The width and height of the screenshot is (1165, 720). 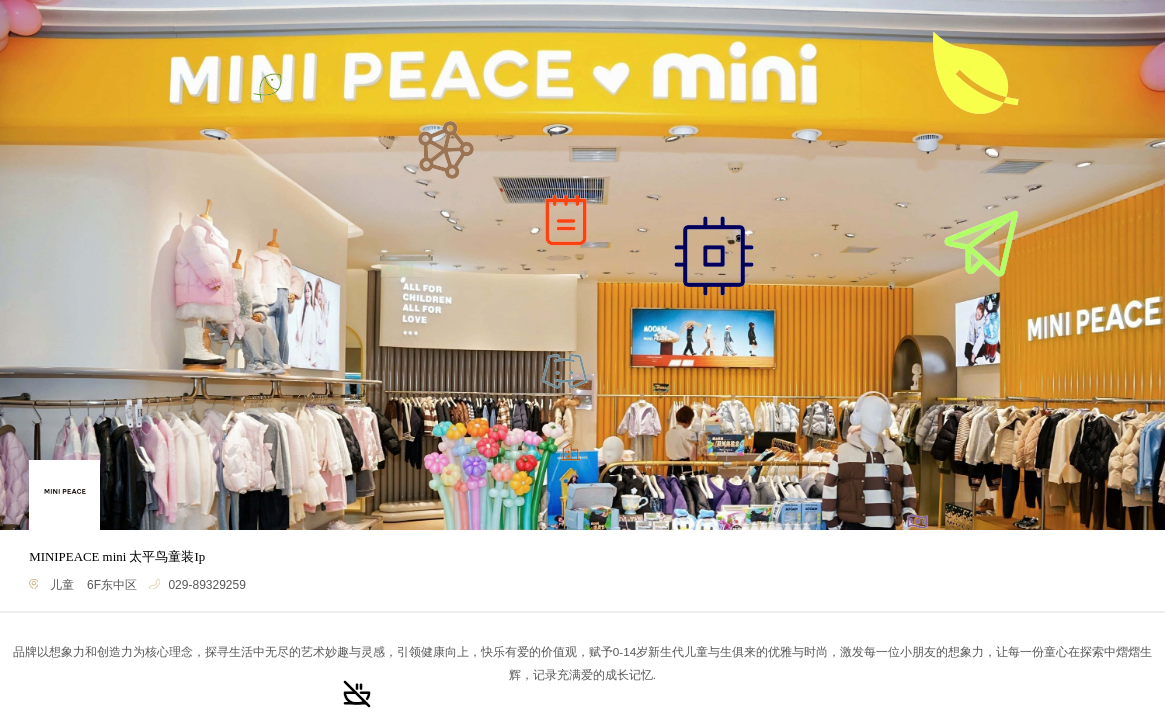 What do you see at coordinates (268, 86) in the screenshot?
I see `access fishing or marine-related features` at bounding box center [268, 86].